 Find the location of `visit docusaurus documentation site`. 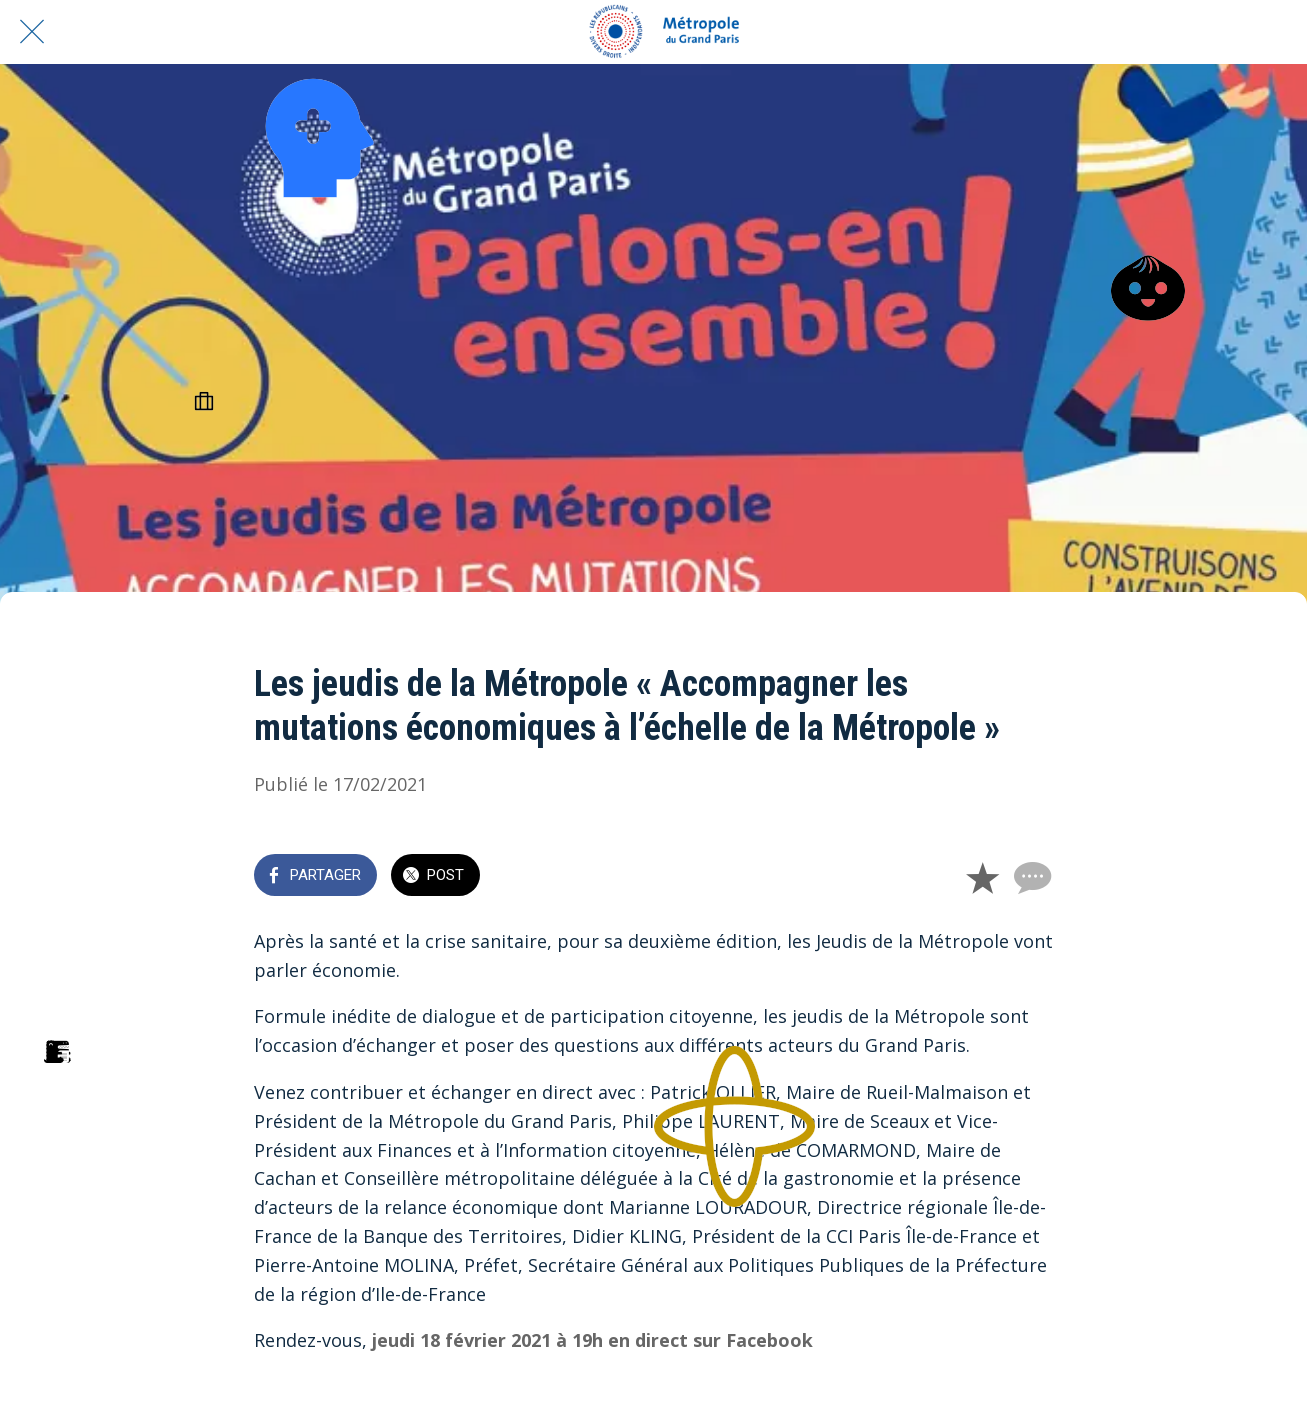

visit docusaurus documentation site is located at coordinates (57, 1051).